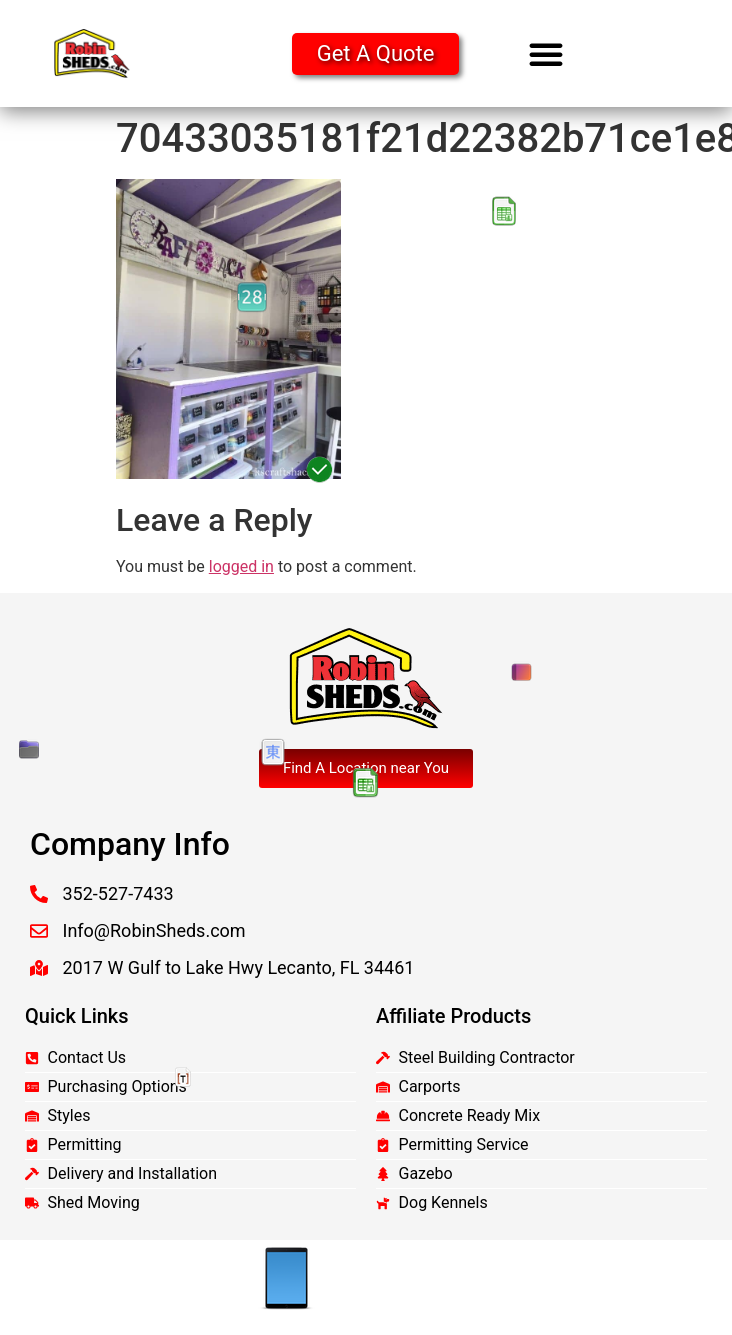 Image resolution: width=732 pixels, height=1335 pixels. Describe the element at coordinates (286, 1278) in the screenshot. I see `iPad Air device icon for system identification` at that location.